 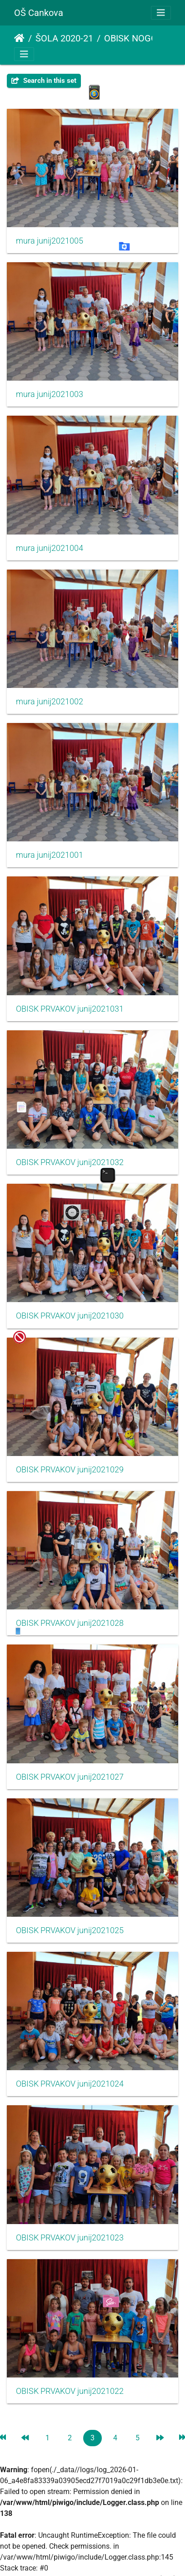 What do you see at coordinates (124, 246) in the screenshot?
I see `open Tim messaging app folder` at bounding box center [124, 246].